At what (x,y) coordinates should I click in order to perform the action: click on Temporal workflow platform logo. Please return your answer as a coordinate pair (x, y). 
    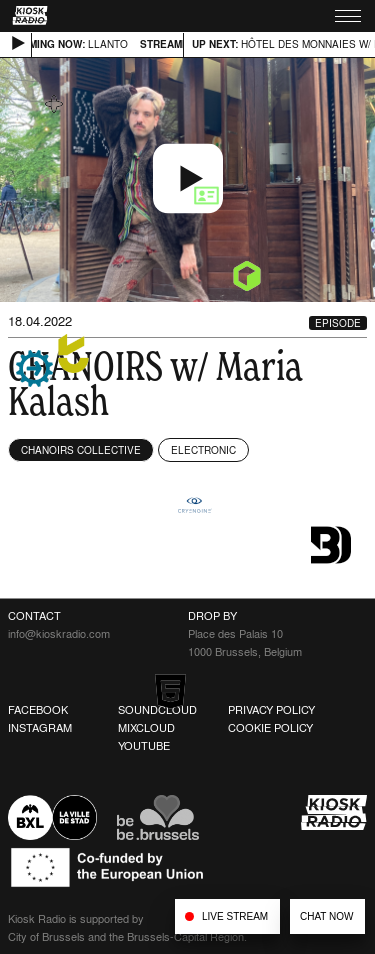
    Looking at the image, I should click on (54, 104).